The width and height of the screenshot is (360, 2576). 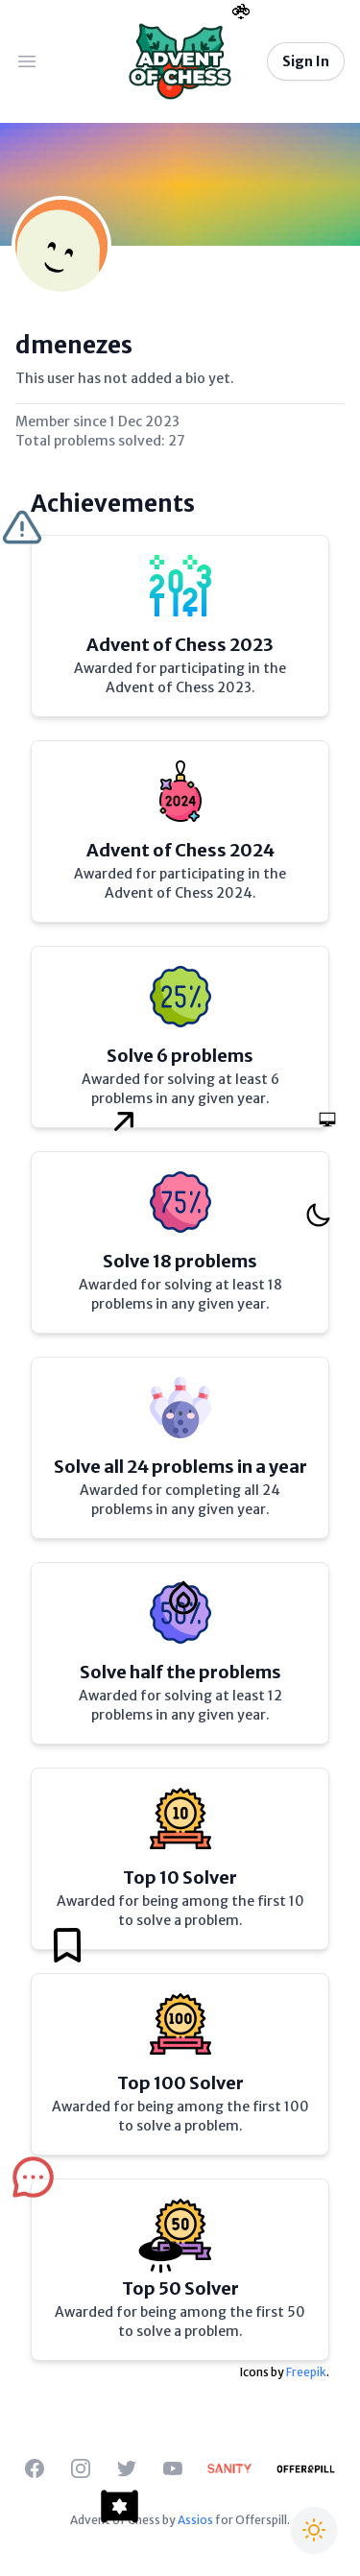 What do you see at coordinates (241, 12) in the screenshot?
I see `find nearby electric bike rentals` at bounding box center [241, 12].